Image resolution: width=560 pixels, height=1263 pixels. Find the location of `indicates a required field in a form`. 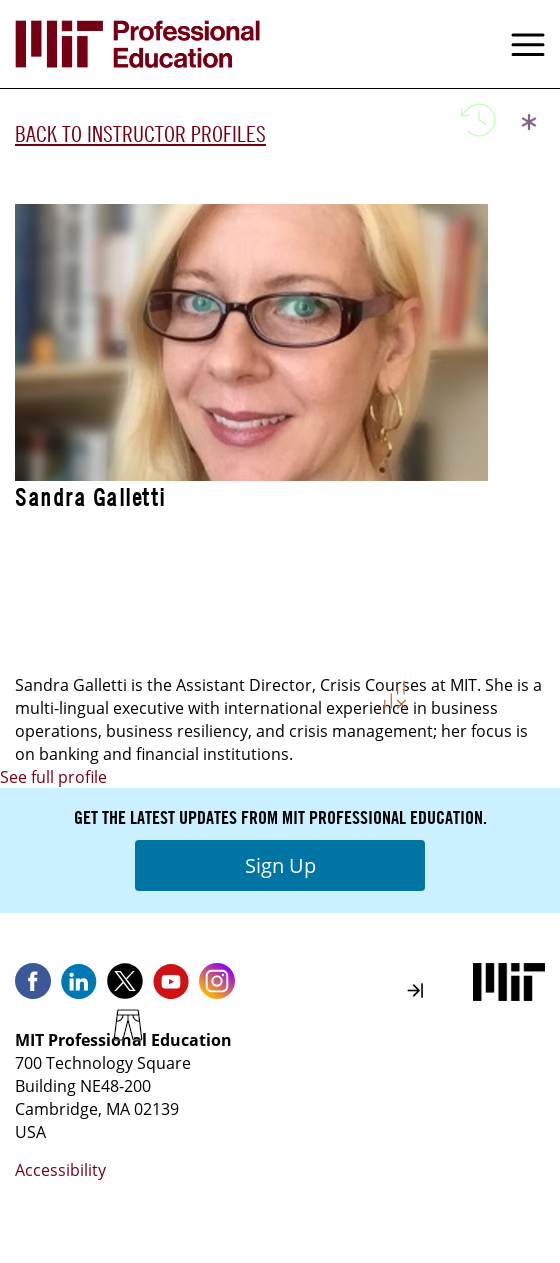

indicates a required field in a form is located at coordinates (529, 122).